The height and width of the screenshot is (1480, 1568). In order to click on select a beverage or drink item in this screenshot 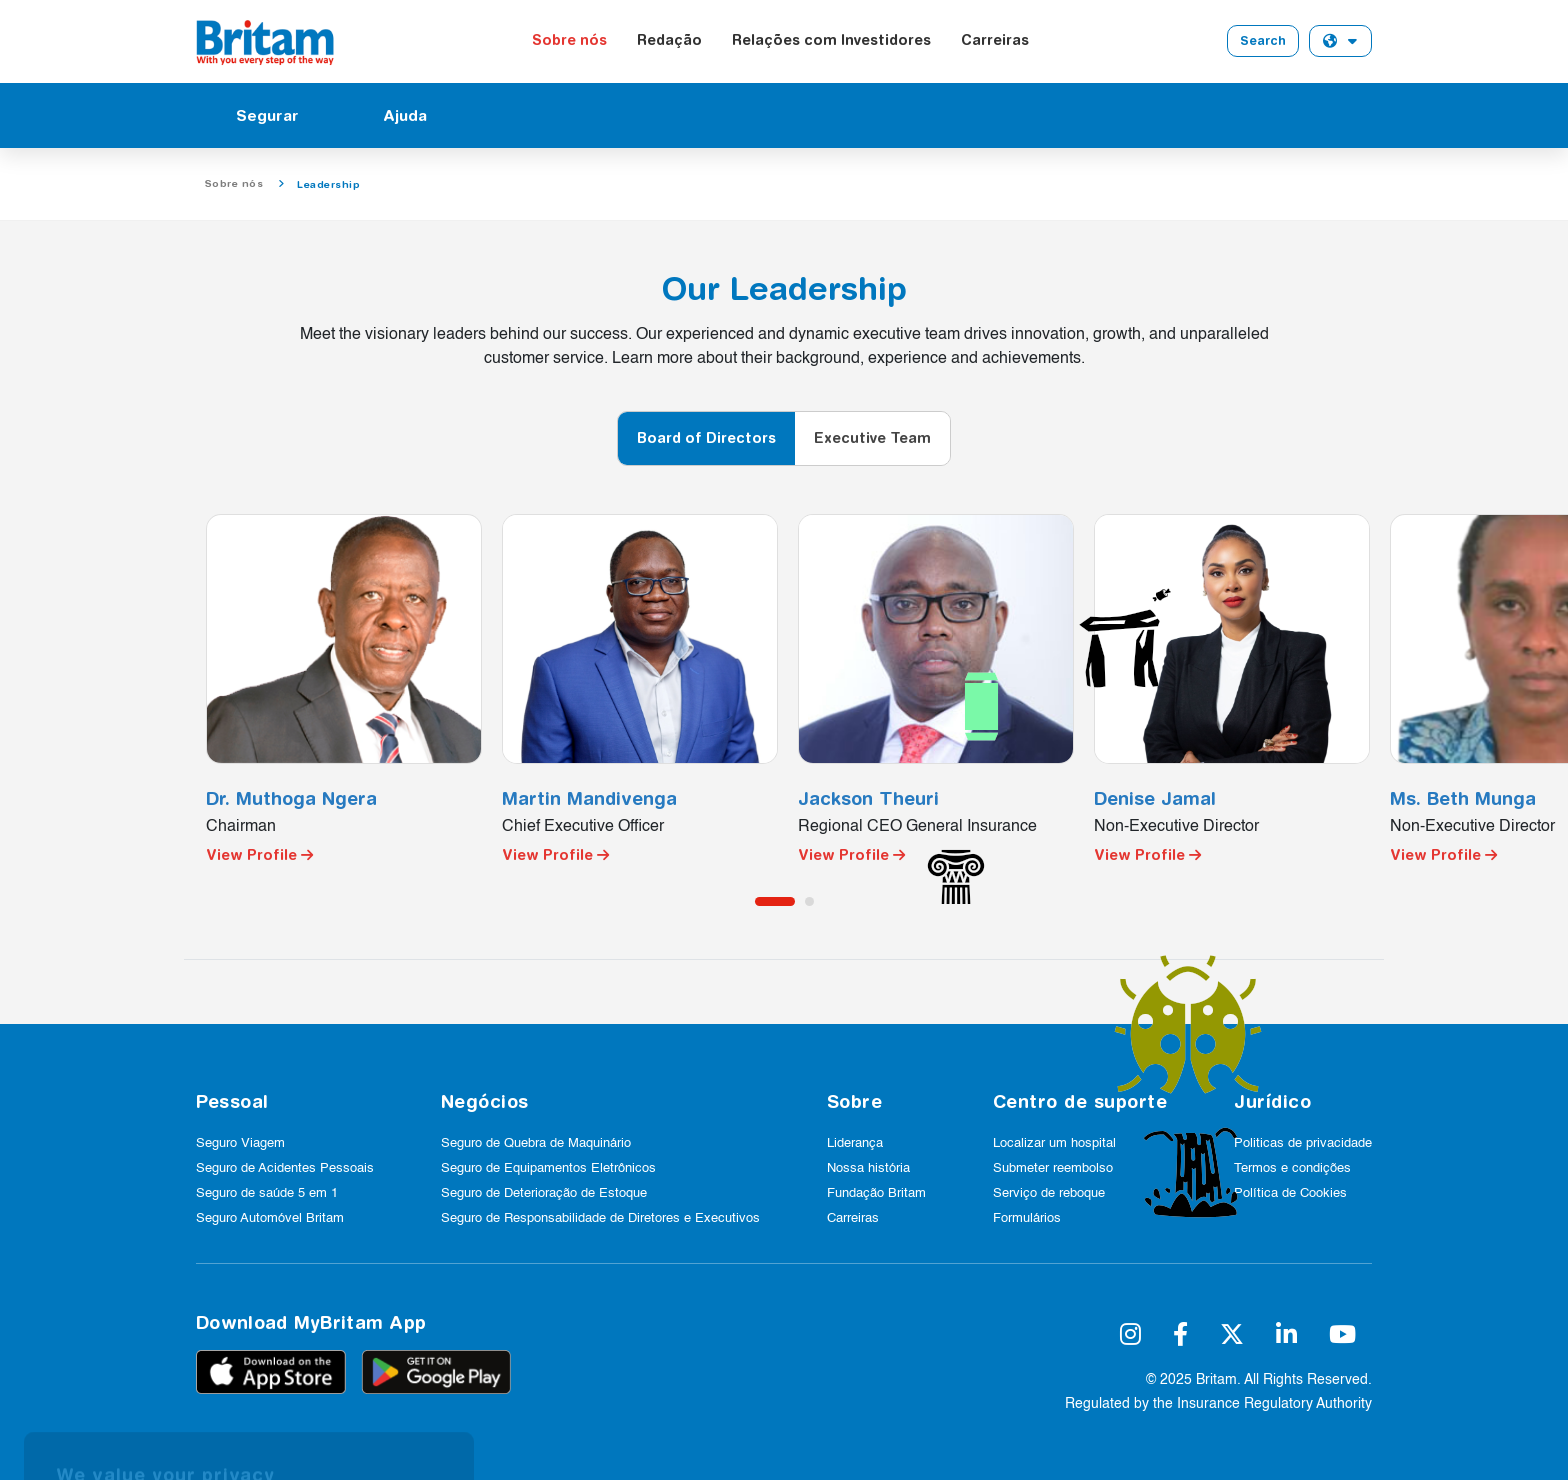, I will do `click(981, 706)`.